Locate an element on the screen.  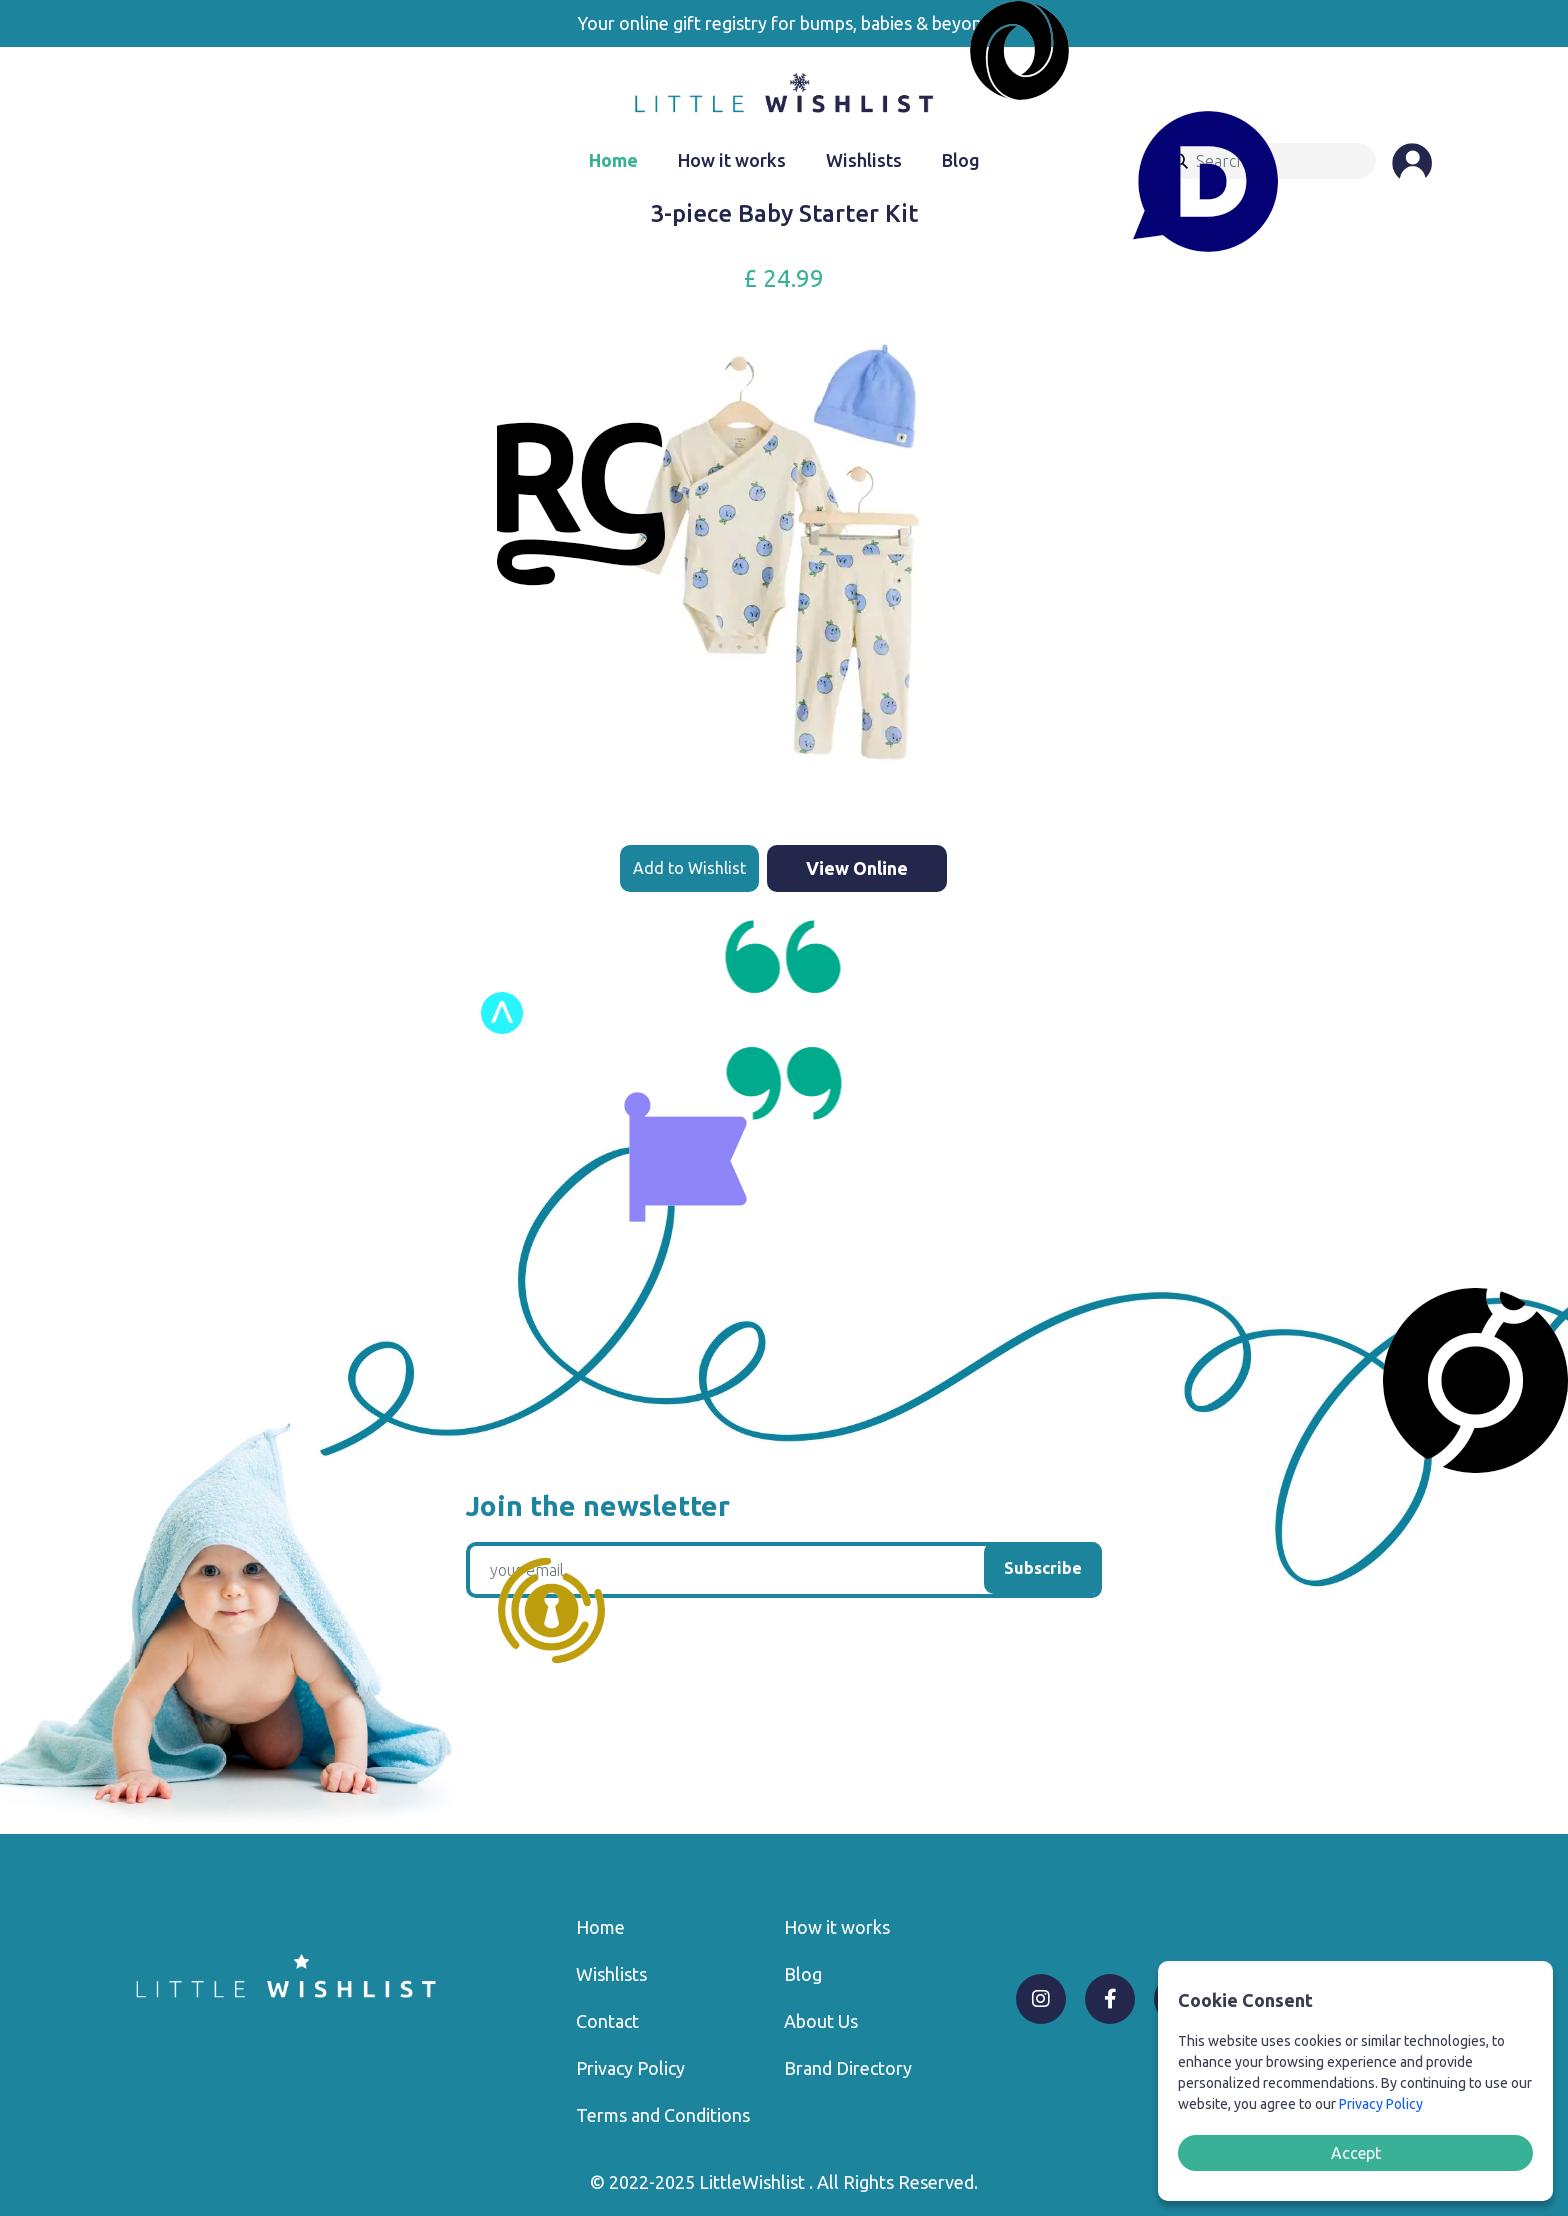
RevenueCat company logo is located at coordinates (581, 504).